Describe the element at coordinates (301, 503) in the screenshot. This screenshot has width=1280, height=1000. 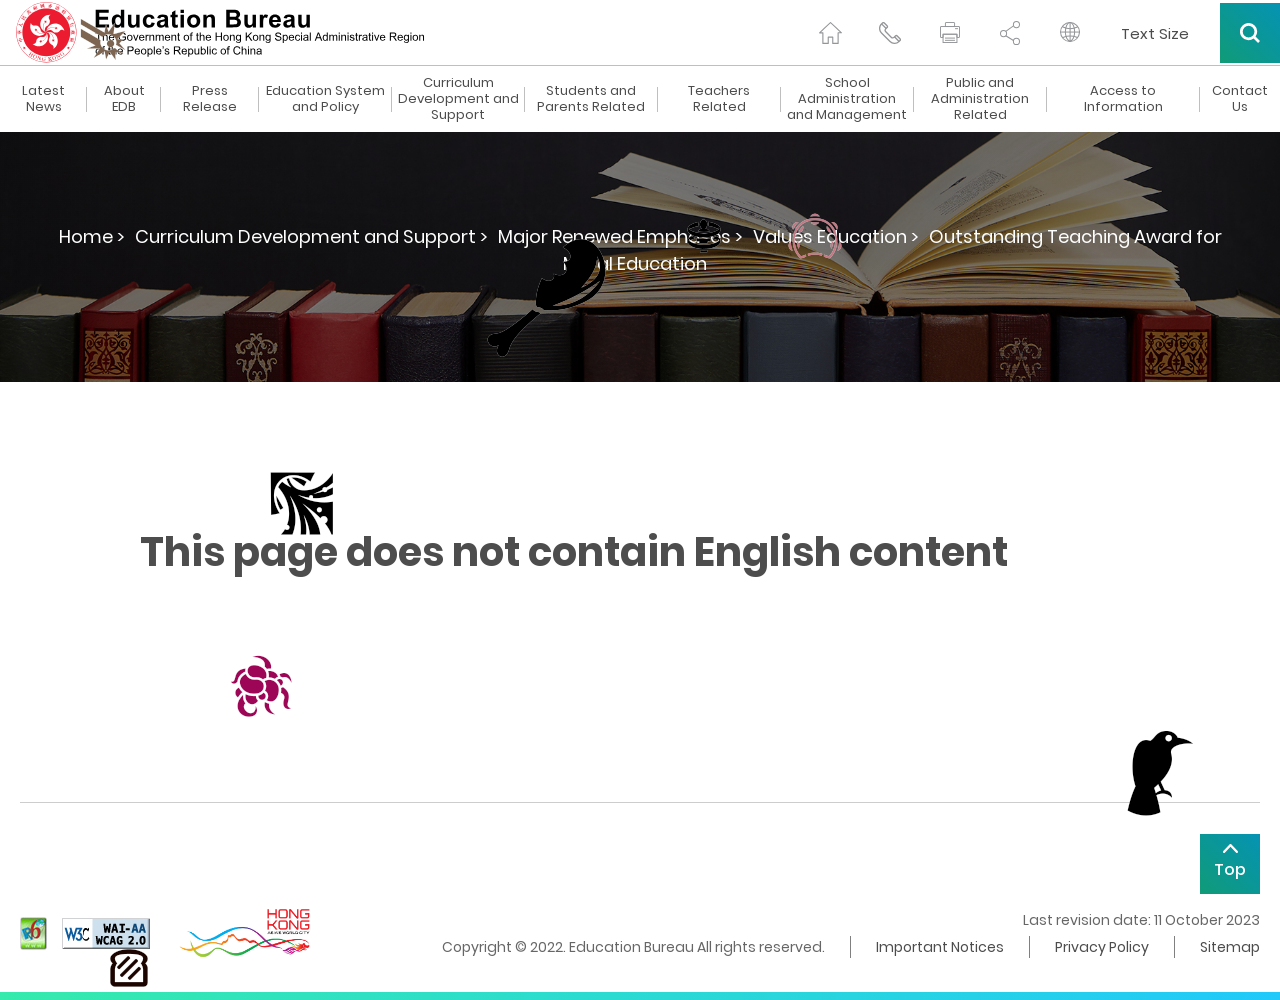
I see `activate breath attack or special ability` at that location.